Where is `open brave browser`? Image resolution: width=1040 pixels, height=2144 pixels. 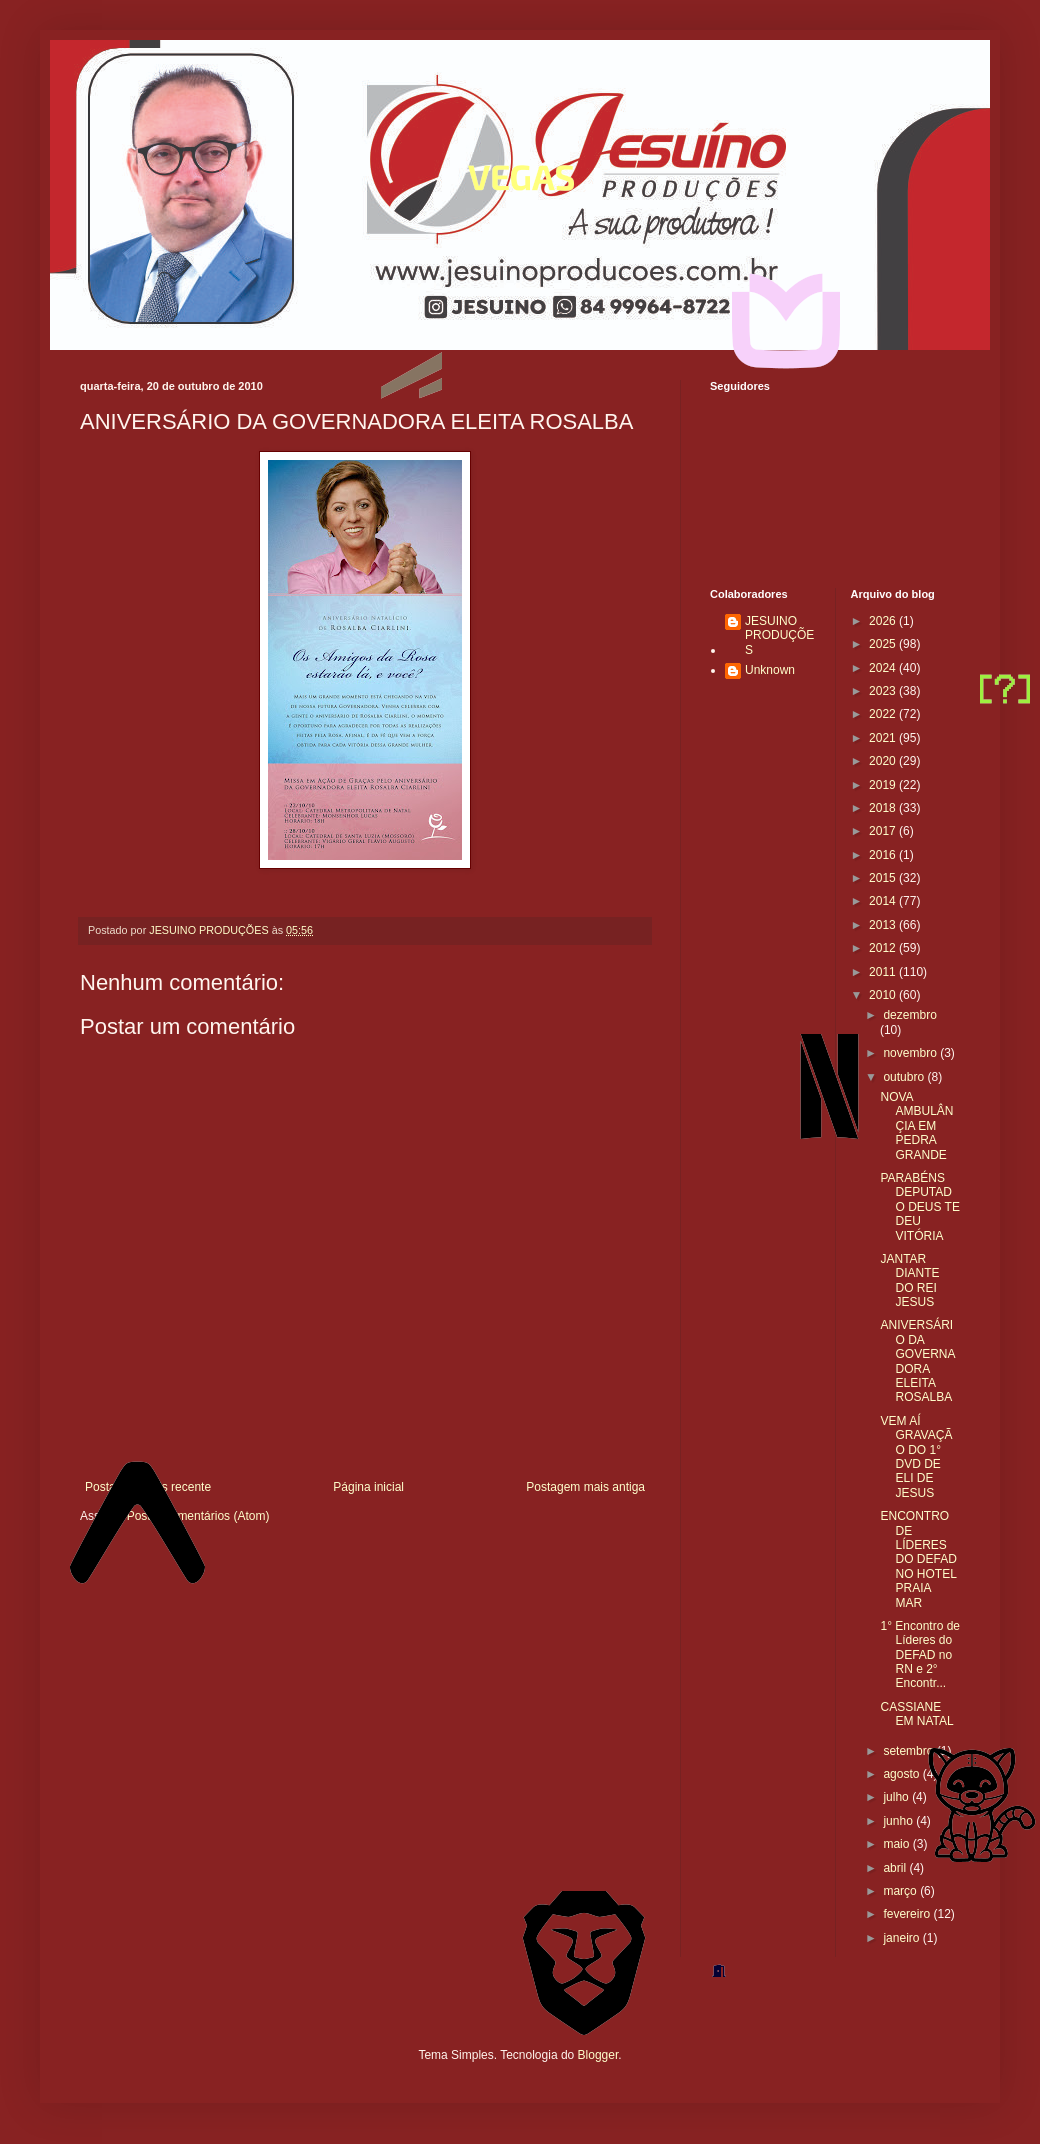
open brave browser is located at coordinates (584, 1963).